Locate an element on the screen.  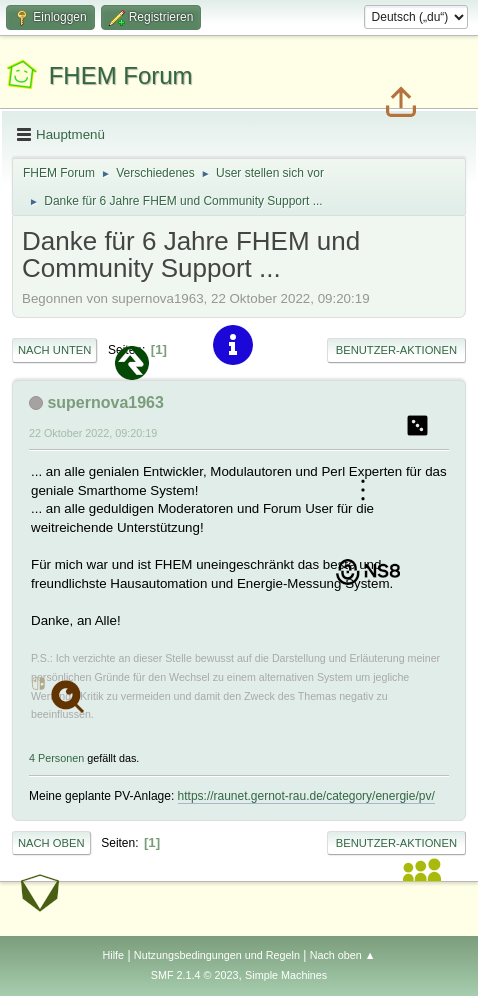
share content with others is located at coordinates (401, 102).